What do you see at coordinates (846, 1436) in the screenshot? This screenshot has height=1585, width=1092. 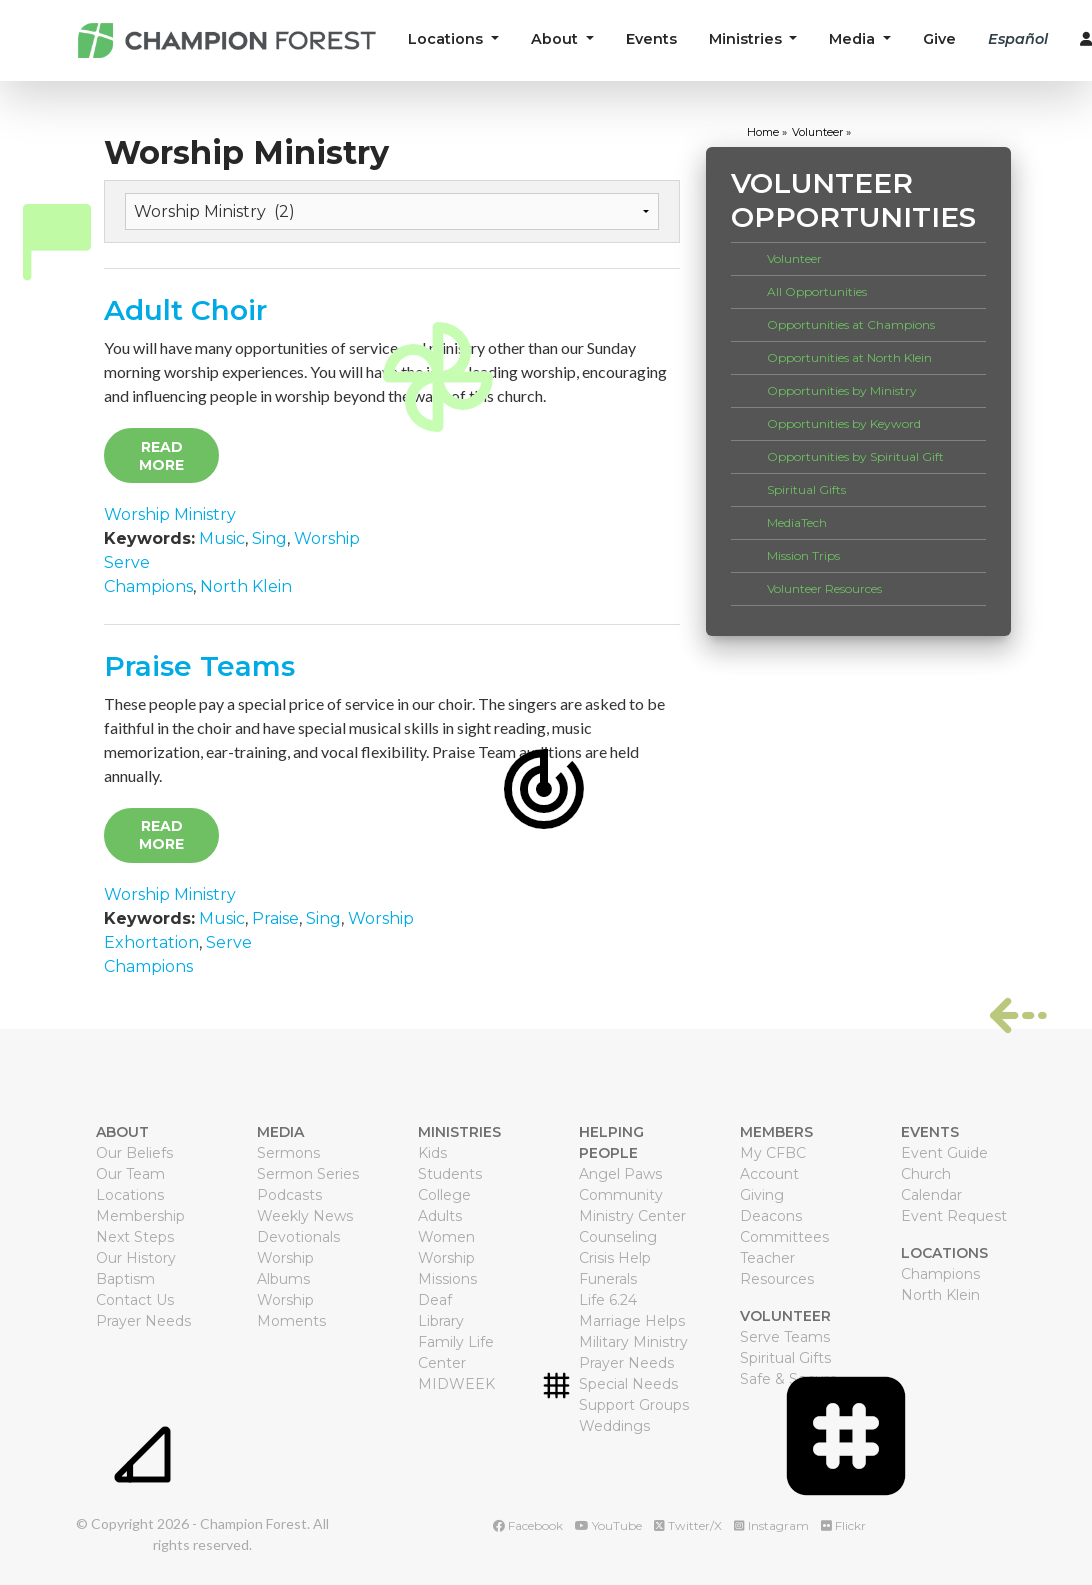 I see `view grid or table layout` at bounding box center [846, 1436].